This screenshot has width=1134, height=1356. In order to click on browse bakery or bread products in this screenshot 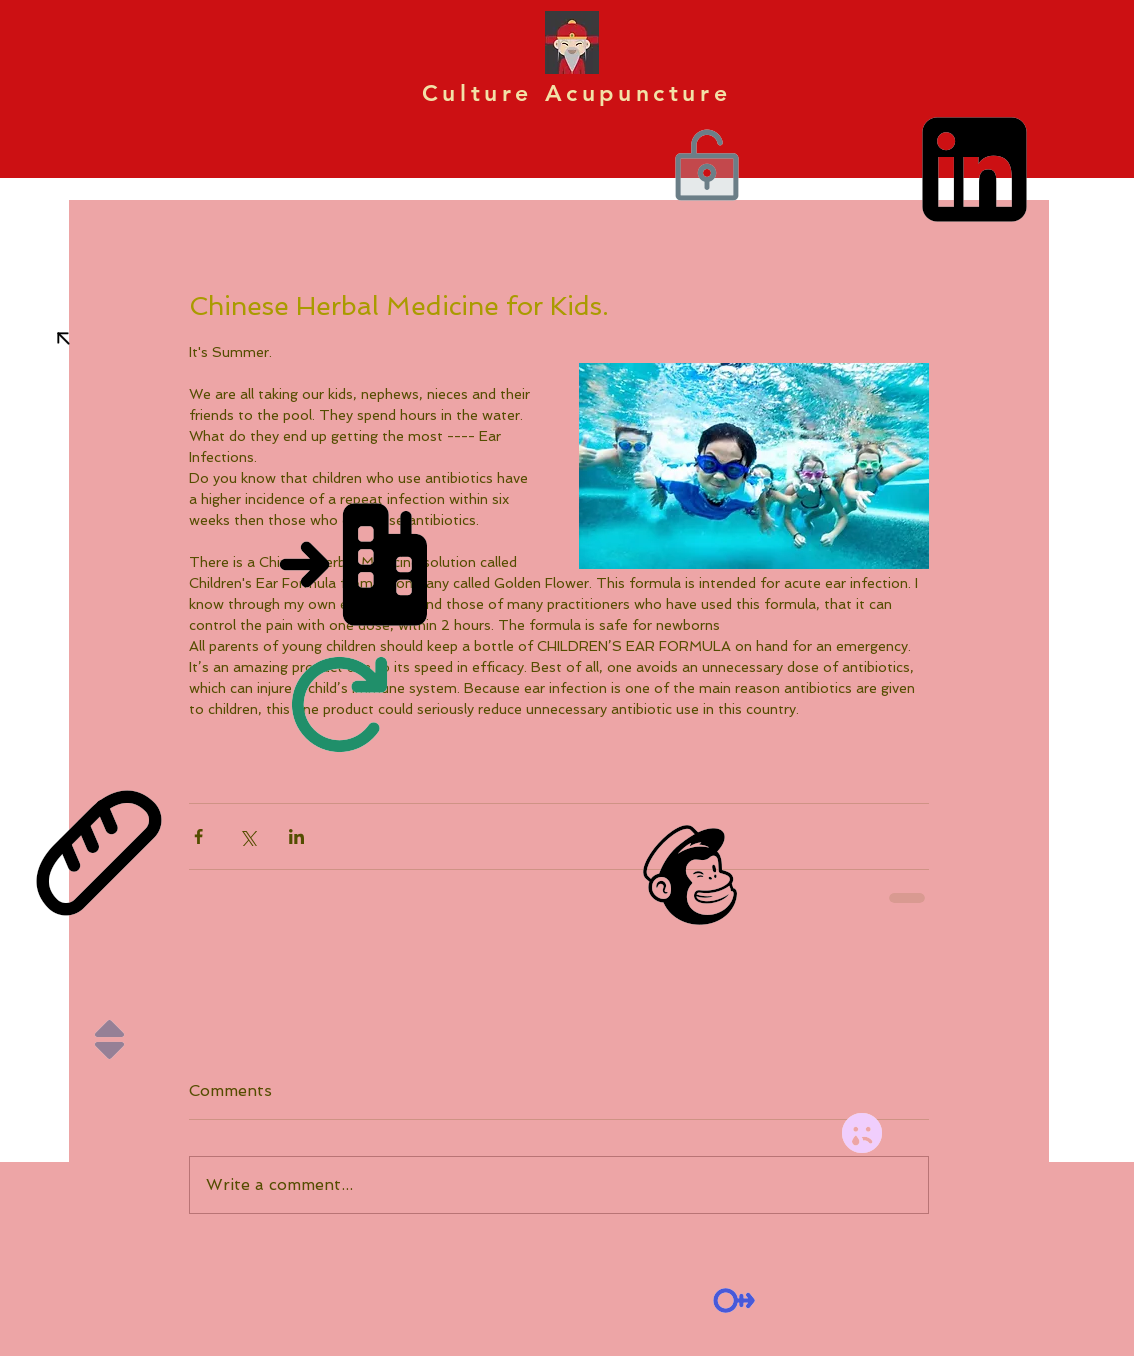, I will do `click(99, 853)`.